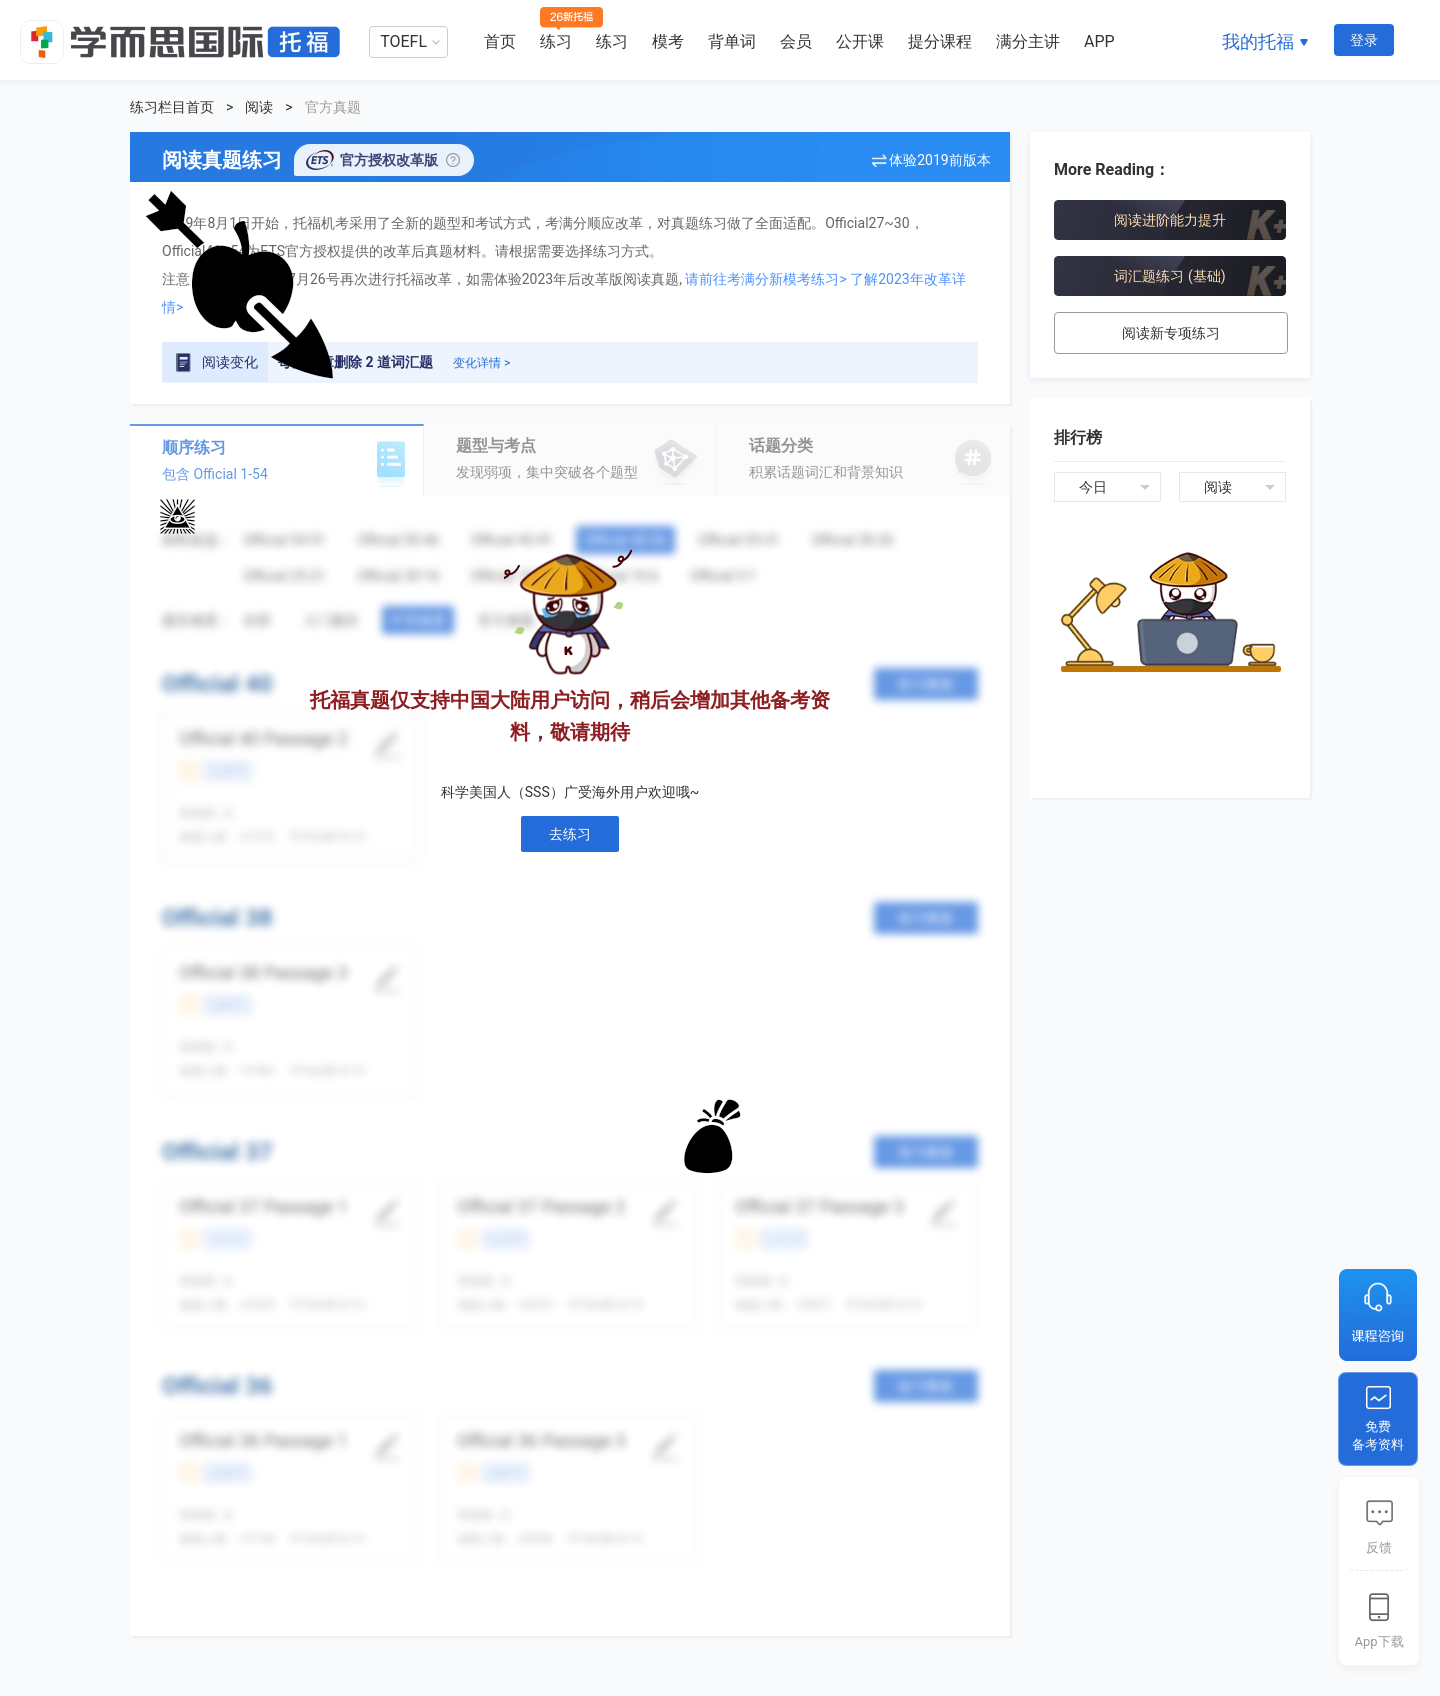 Image resolution: width=1440 pixels, height=1696 pixels. Describe the element at coordinates (713, 1136) in the screenshot. I see `swap or exchange items in inventory` at that location.